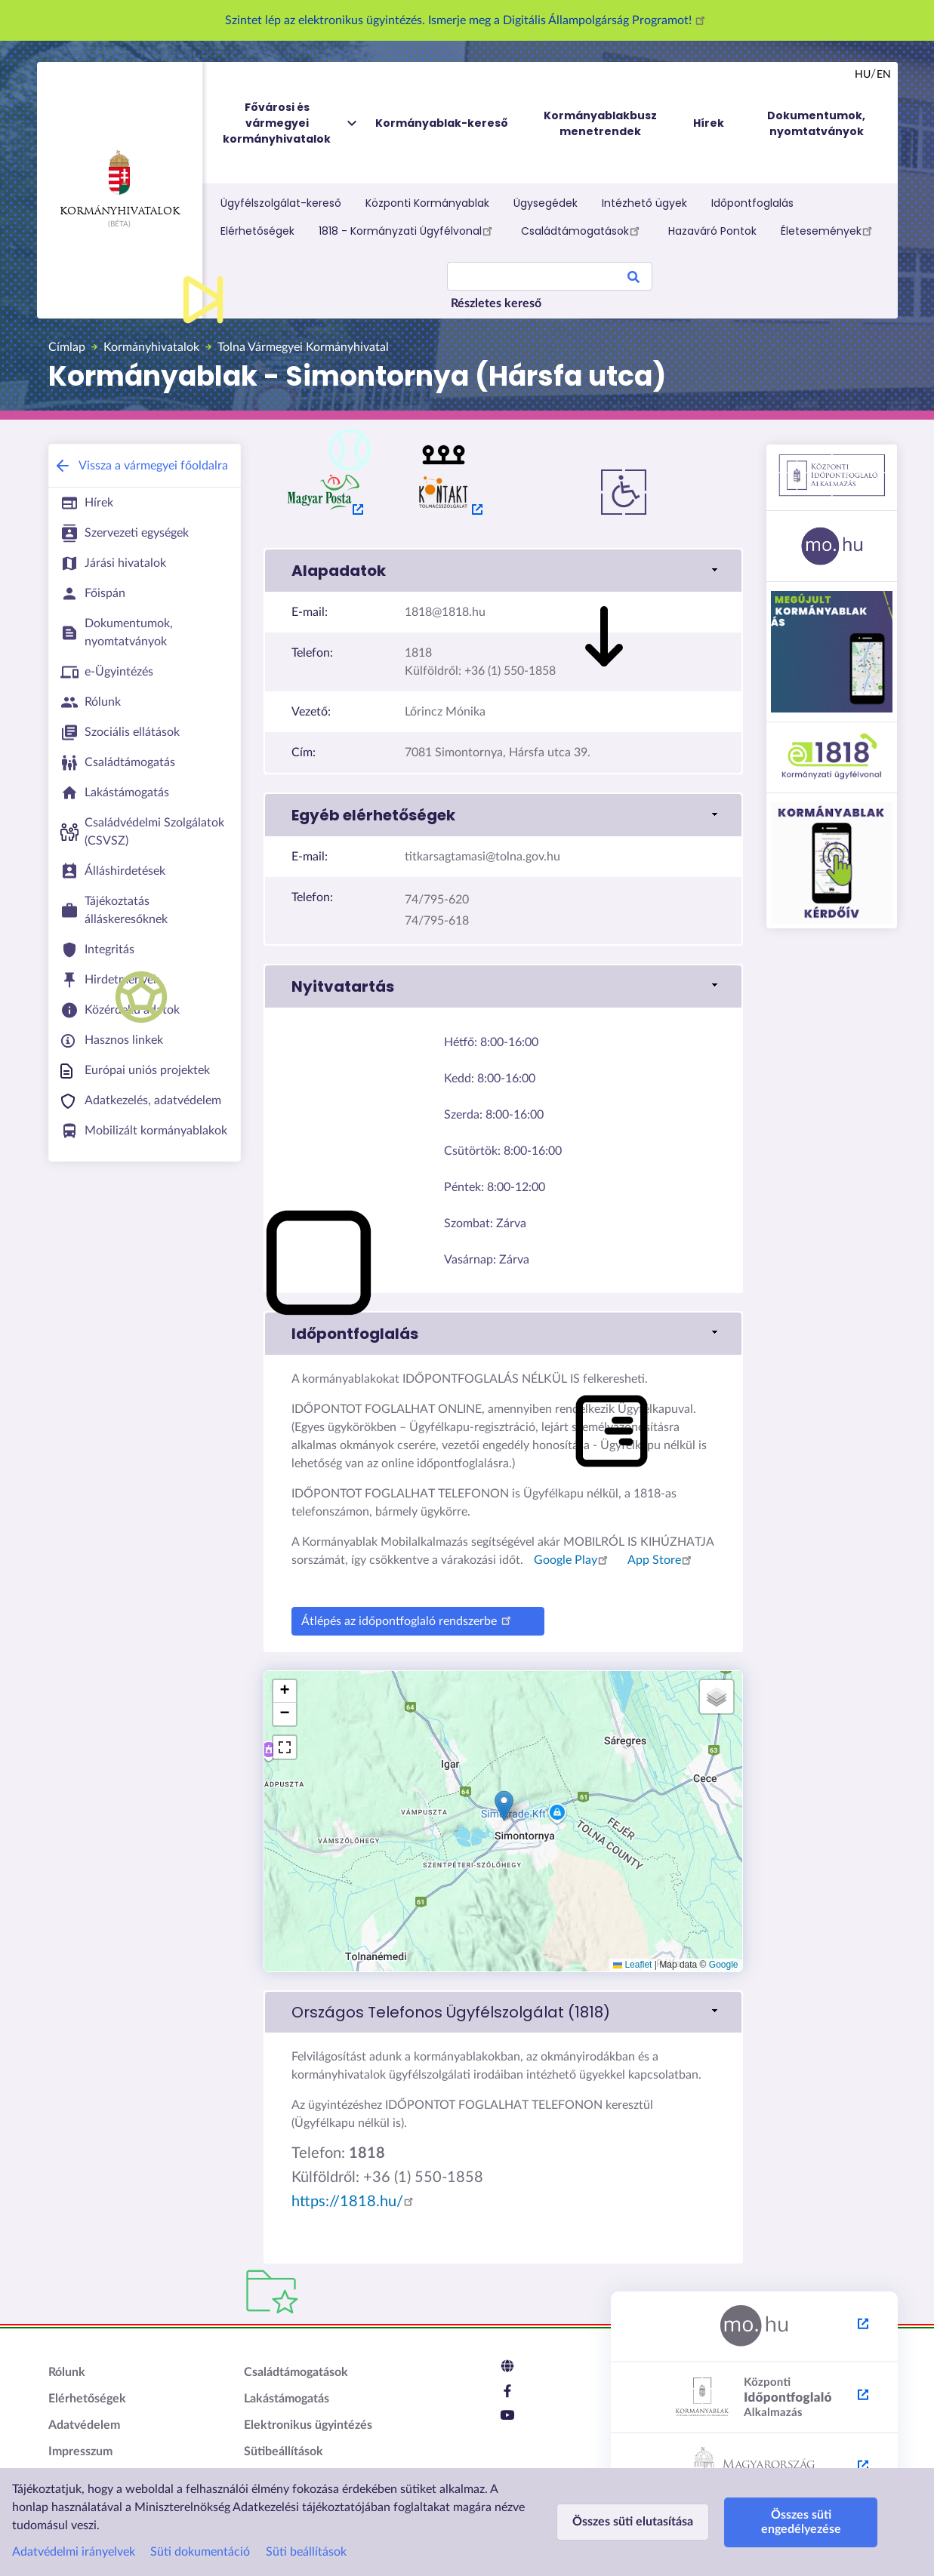 The width and height of the screenshot is (934, 2576). What do you see at coordinates (604, 636) in the screenshot?
I see `scroll down or view more content below` at bounding box center [604, 636].